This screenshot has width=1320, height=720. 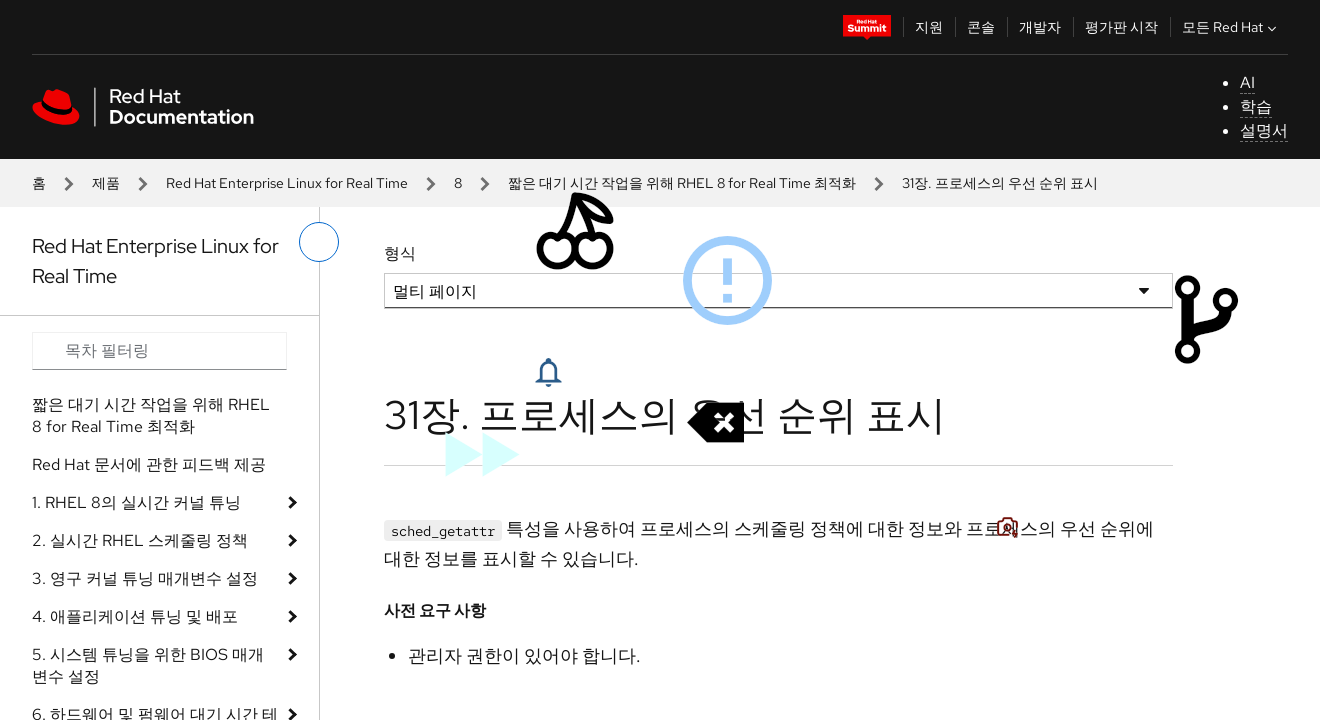 What do you see at coordinates (482, 454) in the screenshot?
I see `skip to next track` at bounding box center [482, 454].